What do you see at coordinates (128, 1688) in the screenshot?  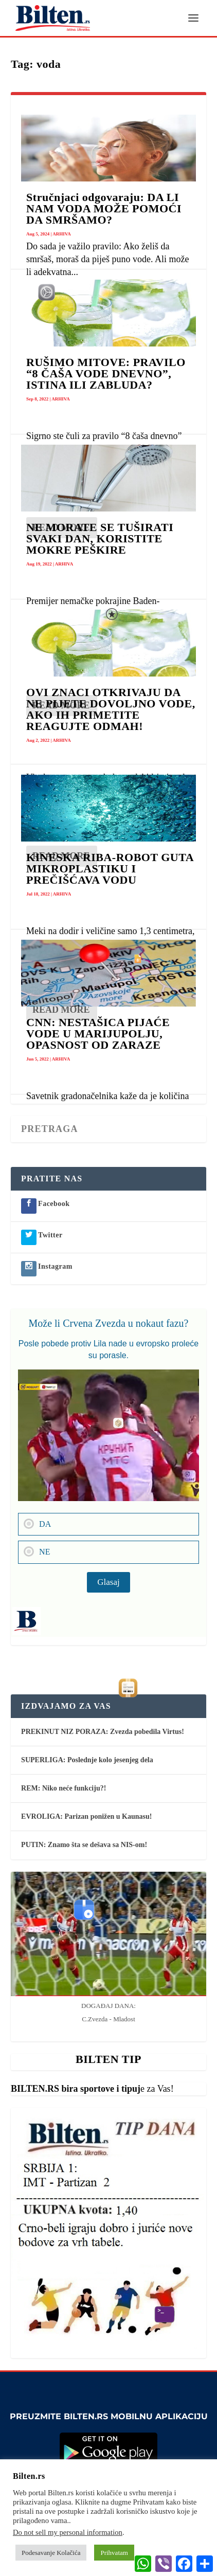 I see `a software installation package file` at bounding box center [128, 1688].